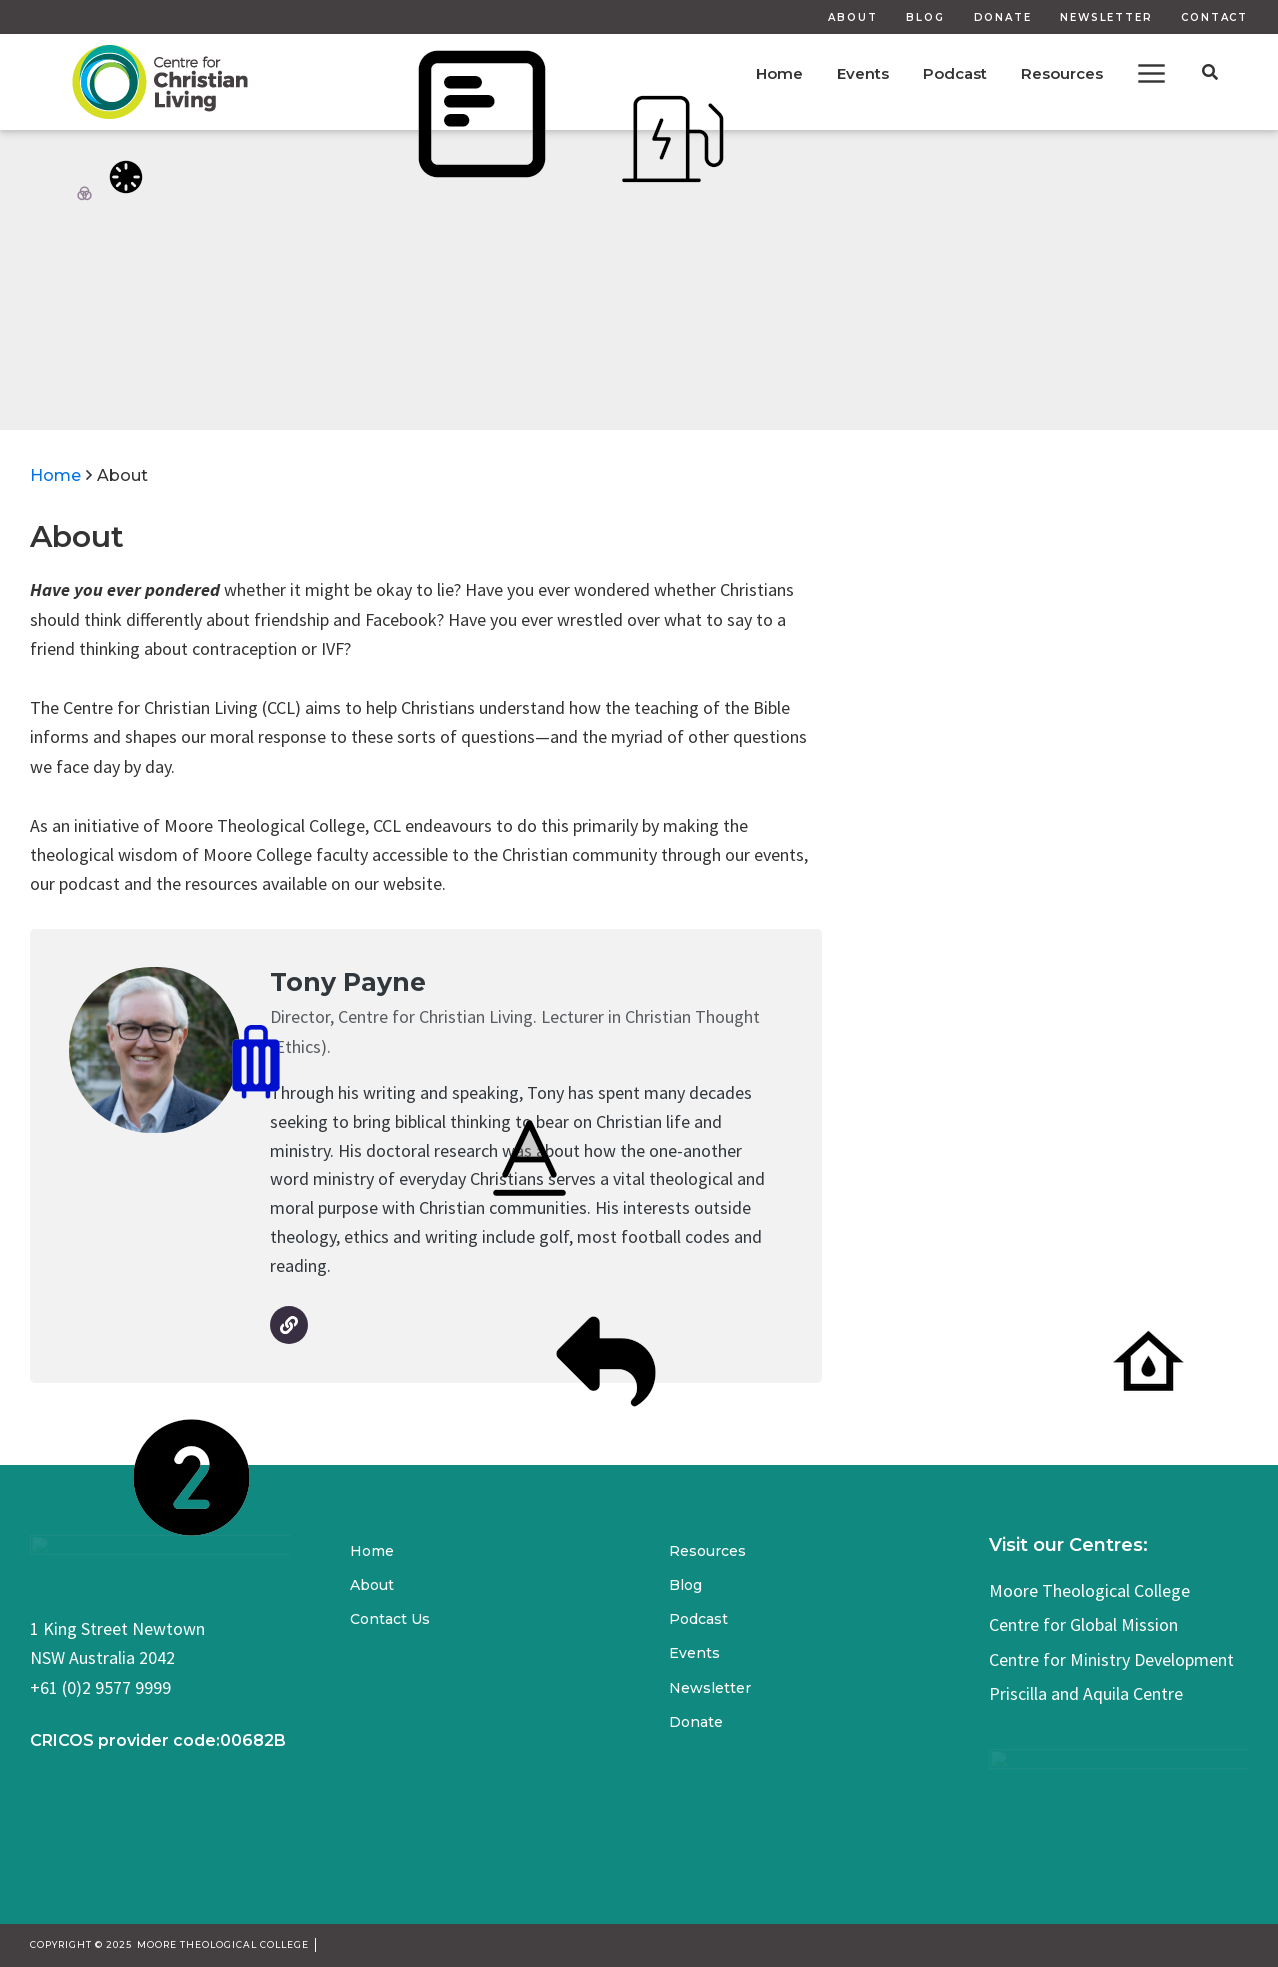  I want to click on reply to an email or message, so click(606, 1363).